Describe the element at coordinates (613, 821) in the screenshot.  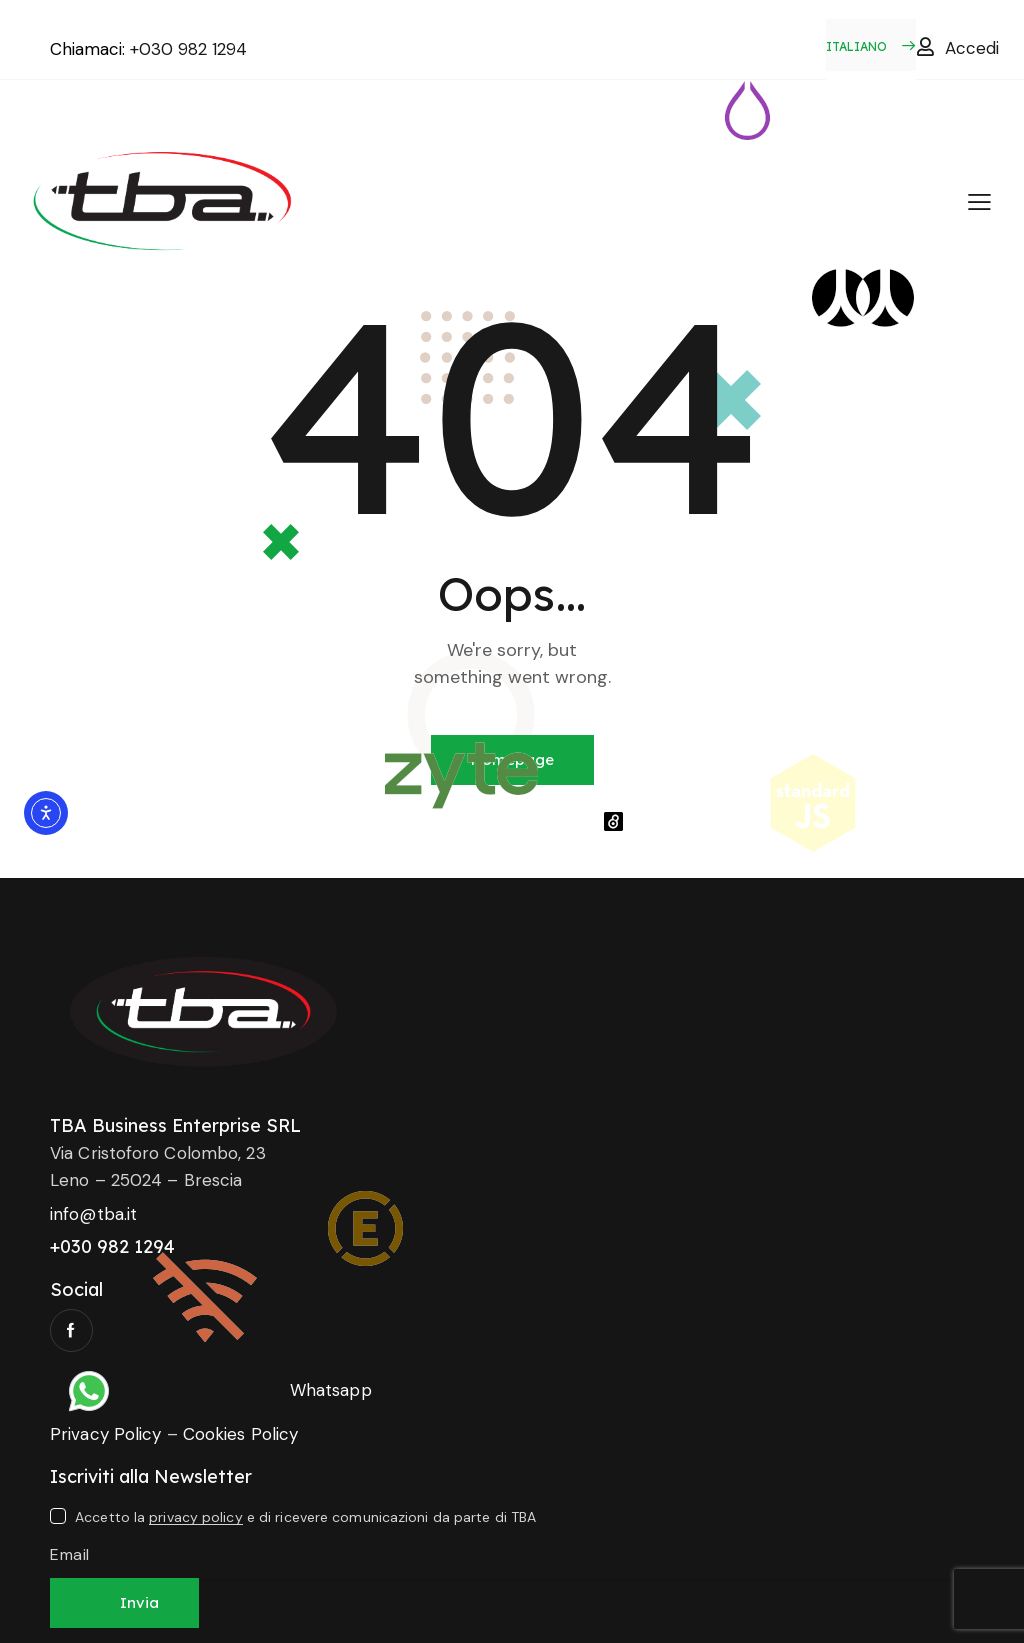
I see `open the Max streaming app` at that location.